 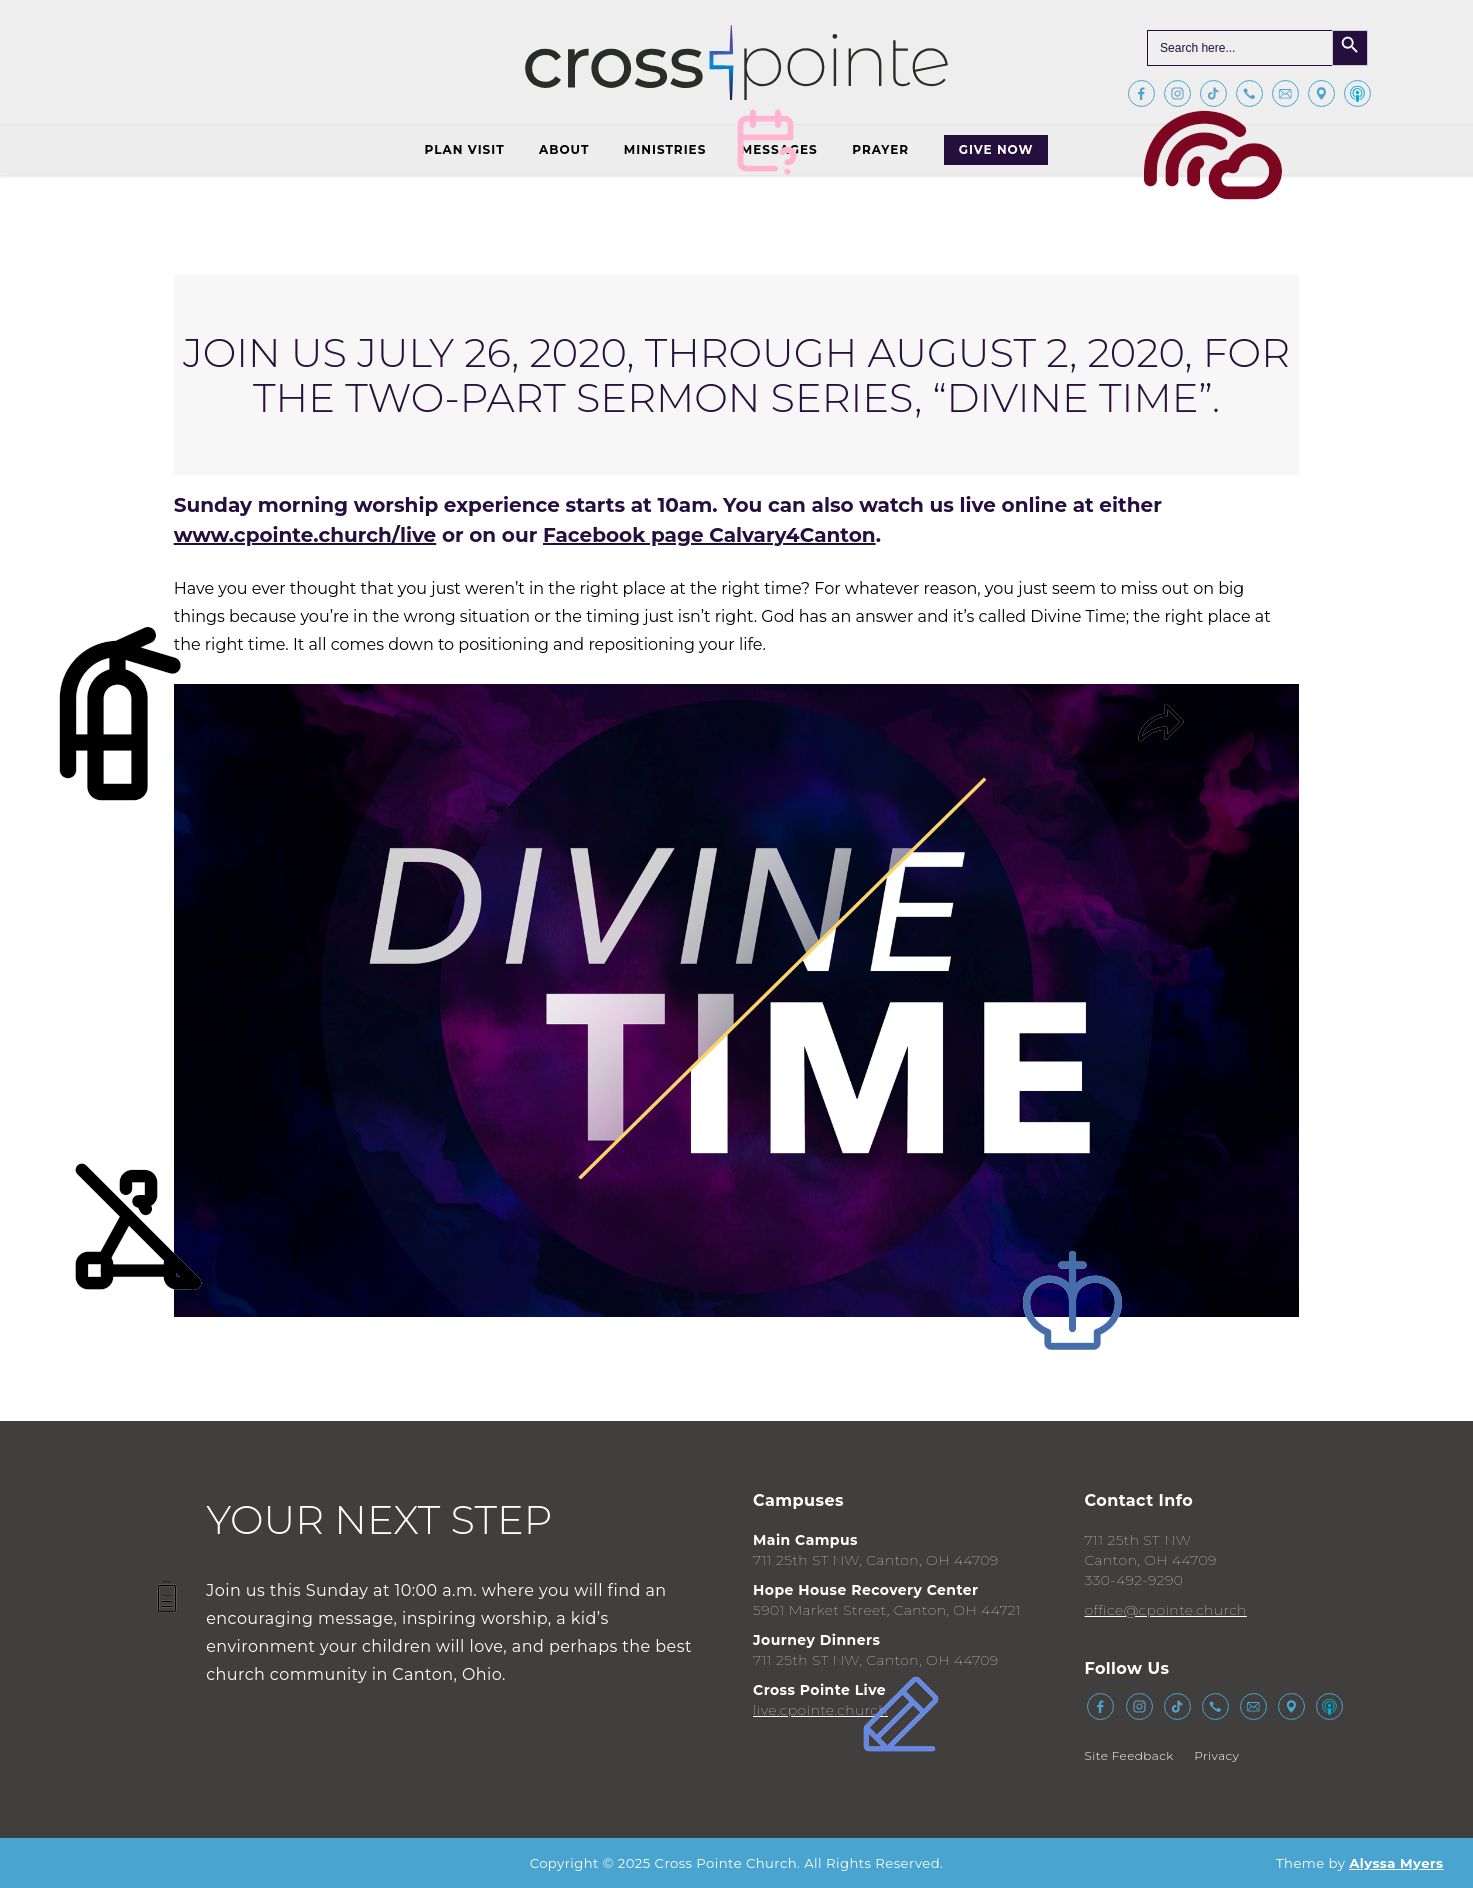 I want to click on check for unconfirmed or pending events, so click(x=765, y=140).